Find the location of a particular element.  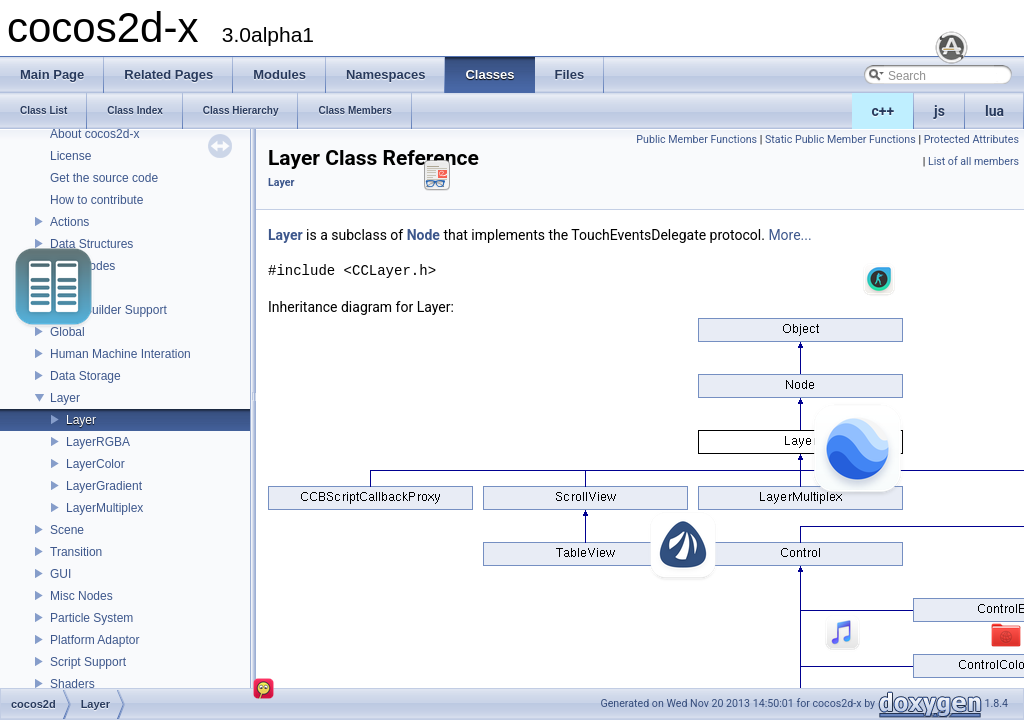

open the software update application is located at coordinates (951, 47).